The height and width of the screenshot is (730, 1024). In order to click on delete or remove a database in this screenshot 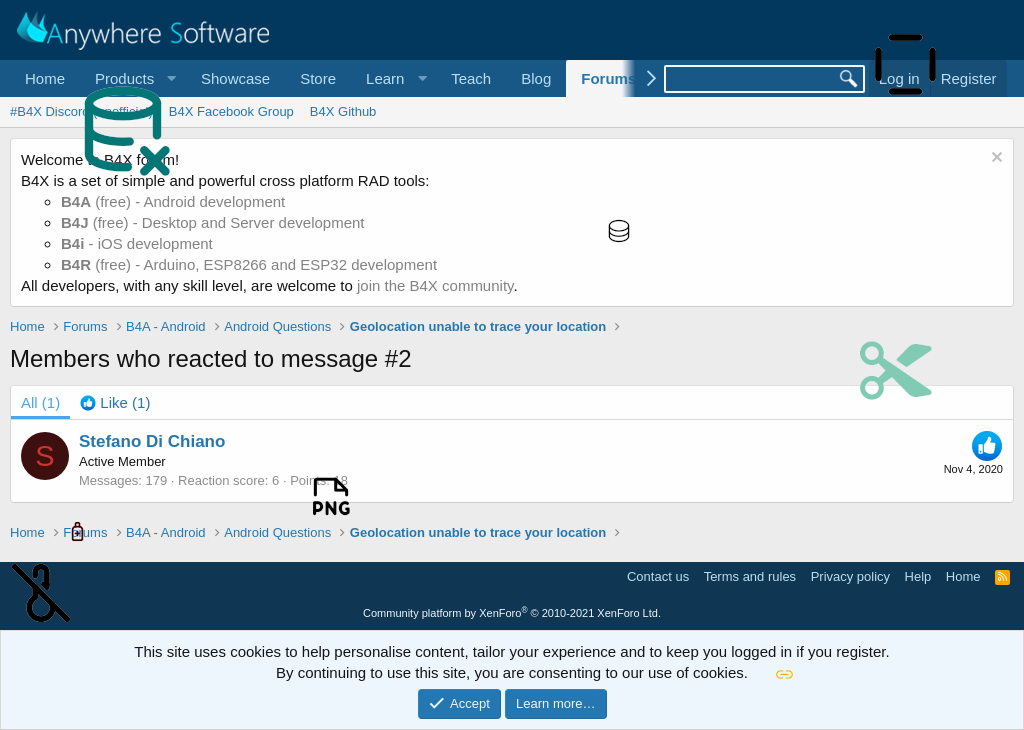, I will do `click(123, 129)`.